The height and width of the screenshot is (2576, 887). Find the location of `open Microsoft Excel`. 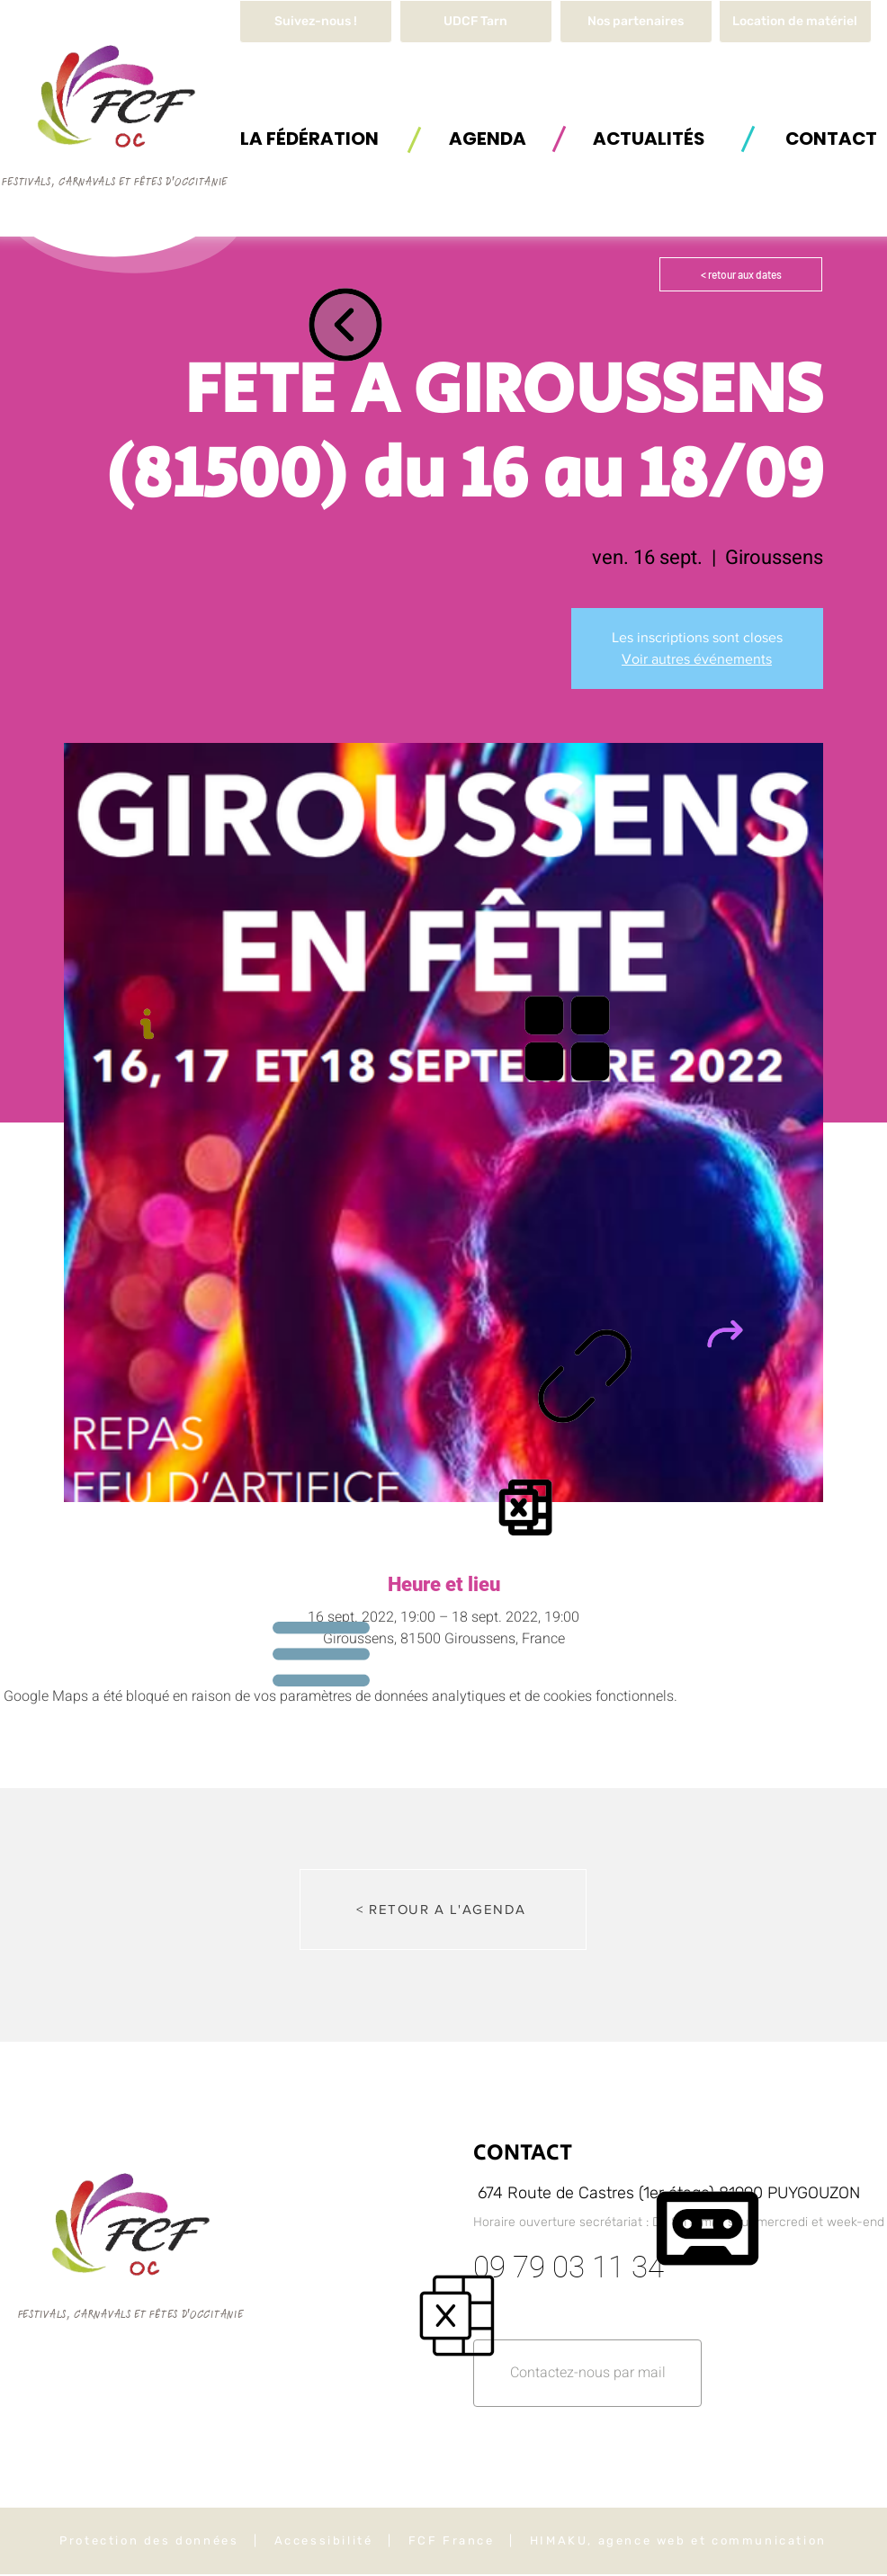

open Microsoft Excel is located at coordinates (528, 1507).